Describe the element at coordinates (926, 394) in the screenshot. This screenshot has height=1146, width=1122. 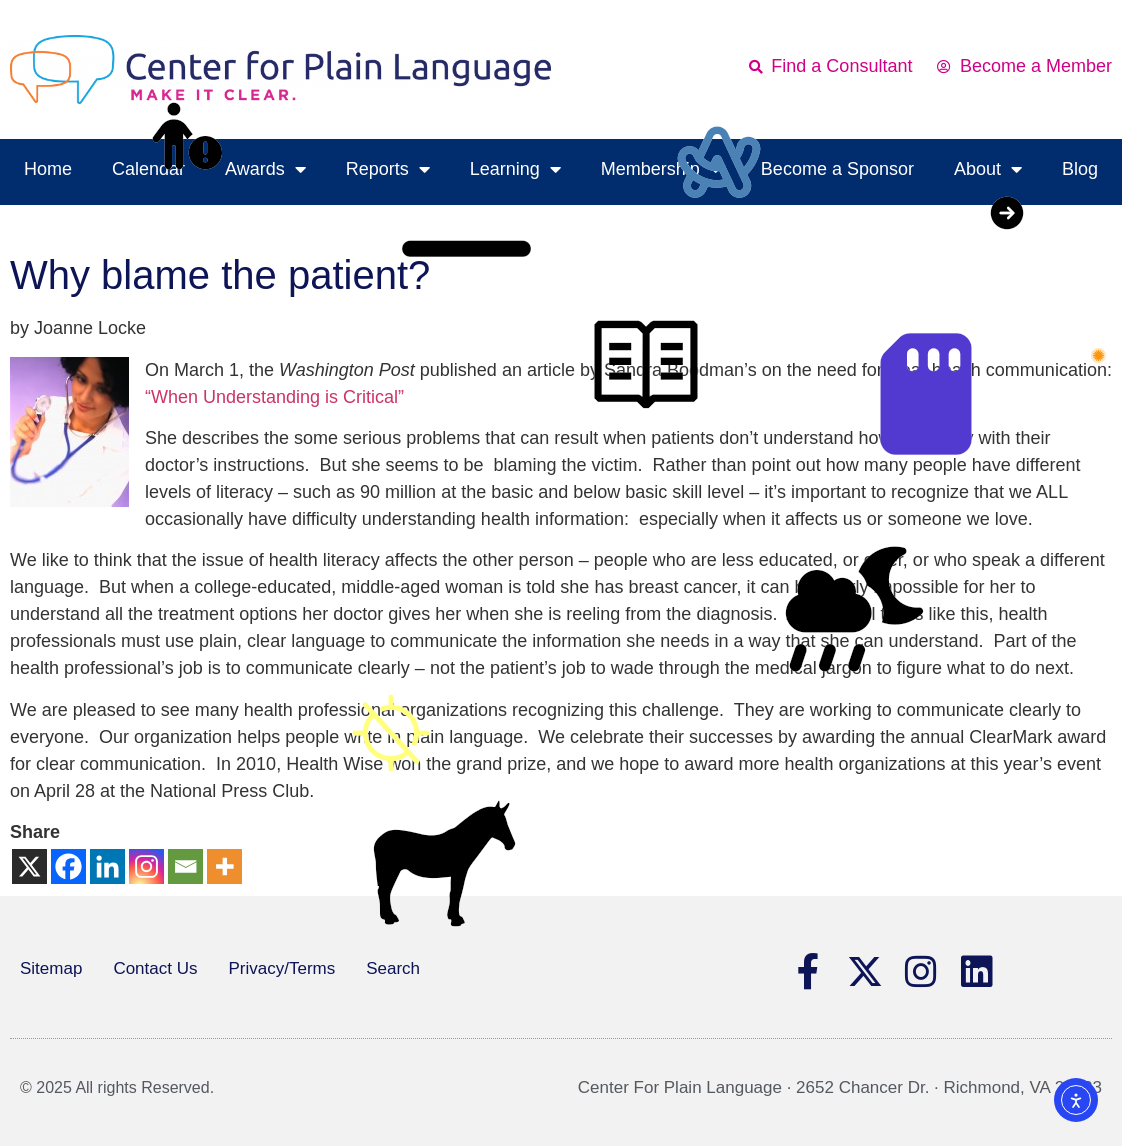
I see `access external storage` at that location.